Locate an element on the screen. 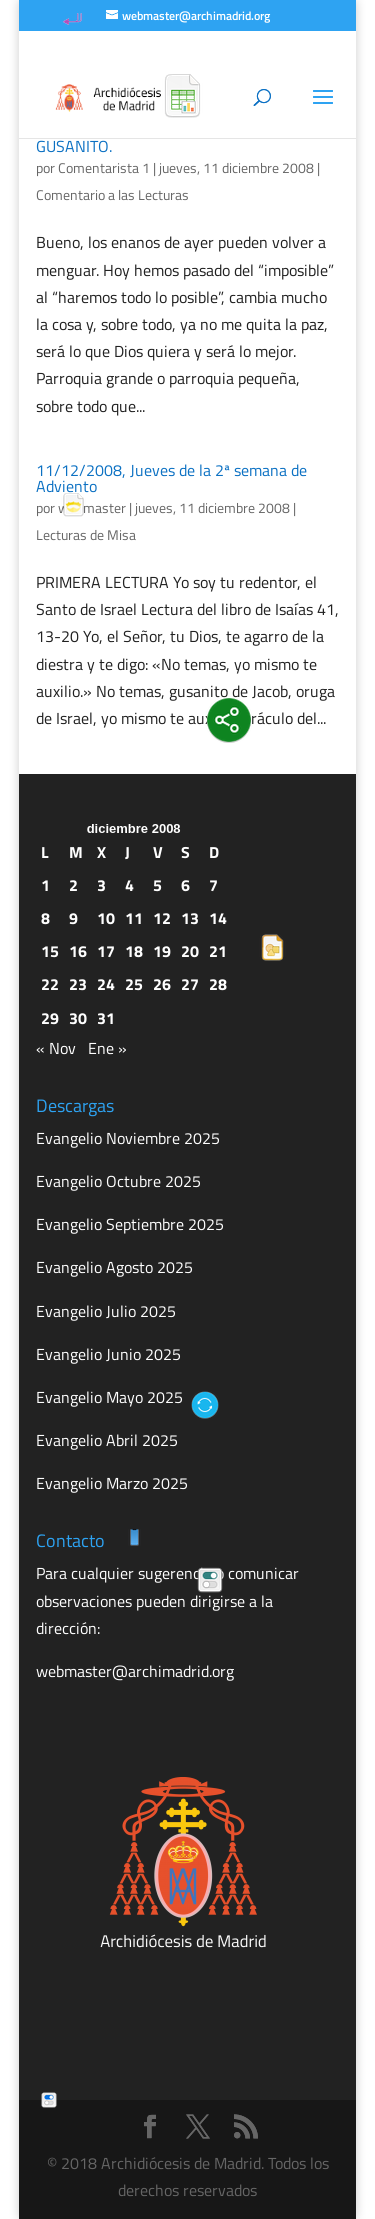  indicates a shared file or folder is located at coordinates (229, 720).